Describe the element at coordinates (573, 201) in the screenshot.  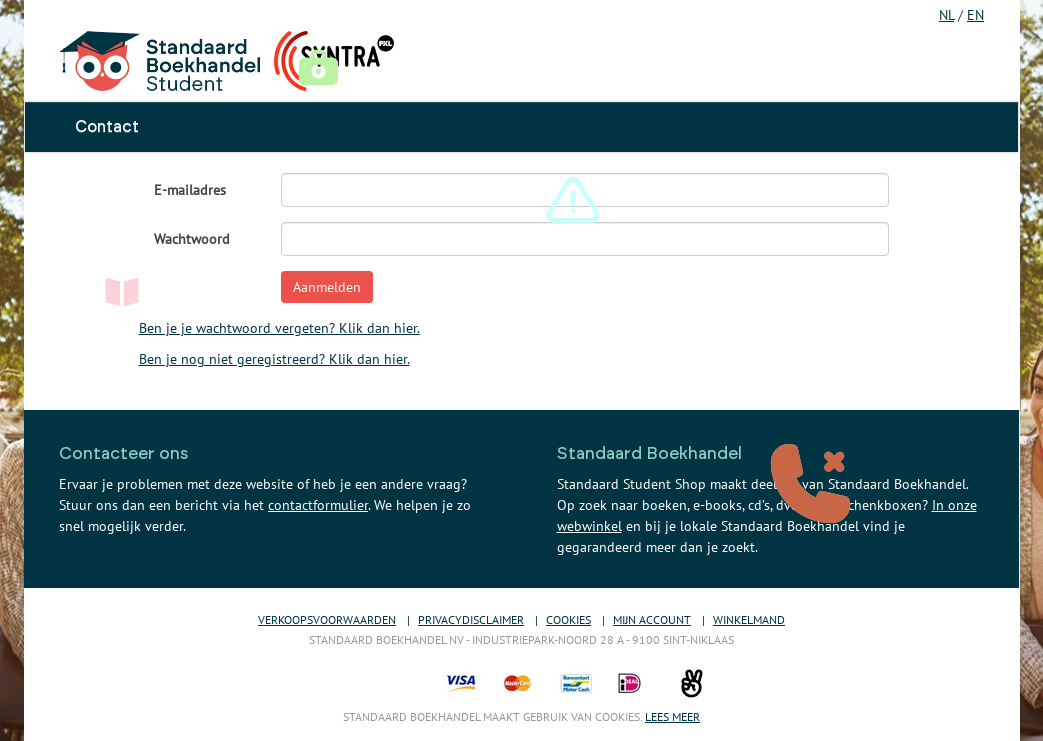
I see `indicates a warning or caution state` at that location.